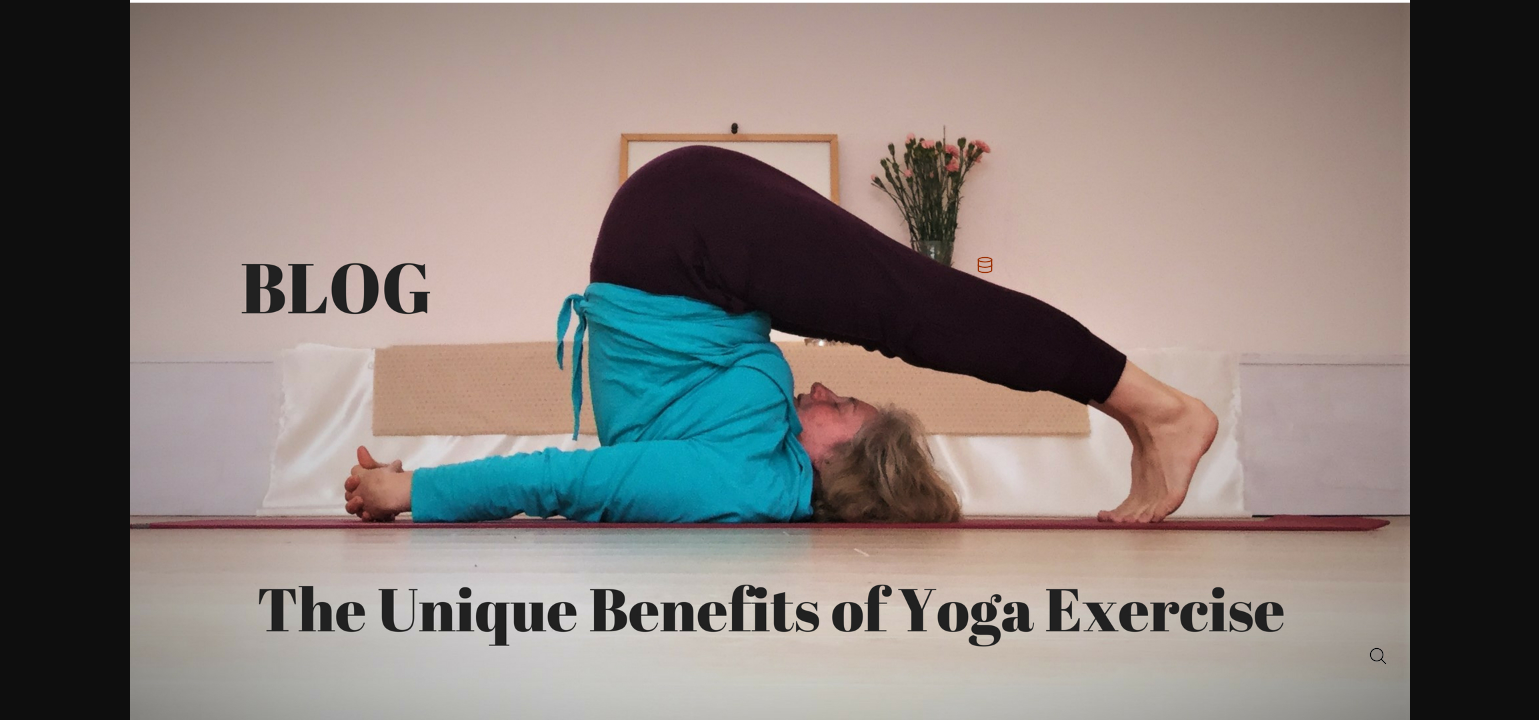 This screenshot has height=720, width=1539. I want to click on access database management, so click(985, 265).